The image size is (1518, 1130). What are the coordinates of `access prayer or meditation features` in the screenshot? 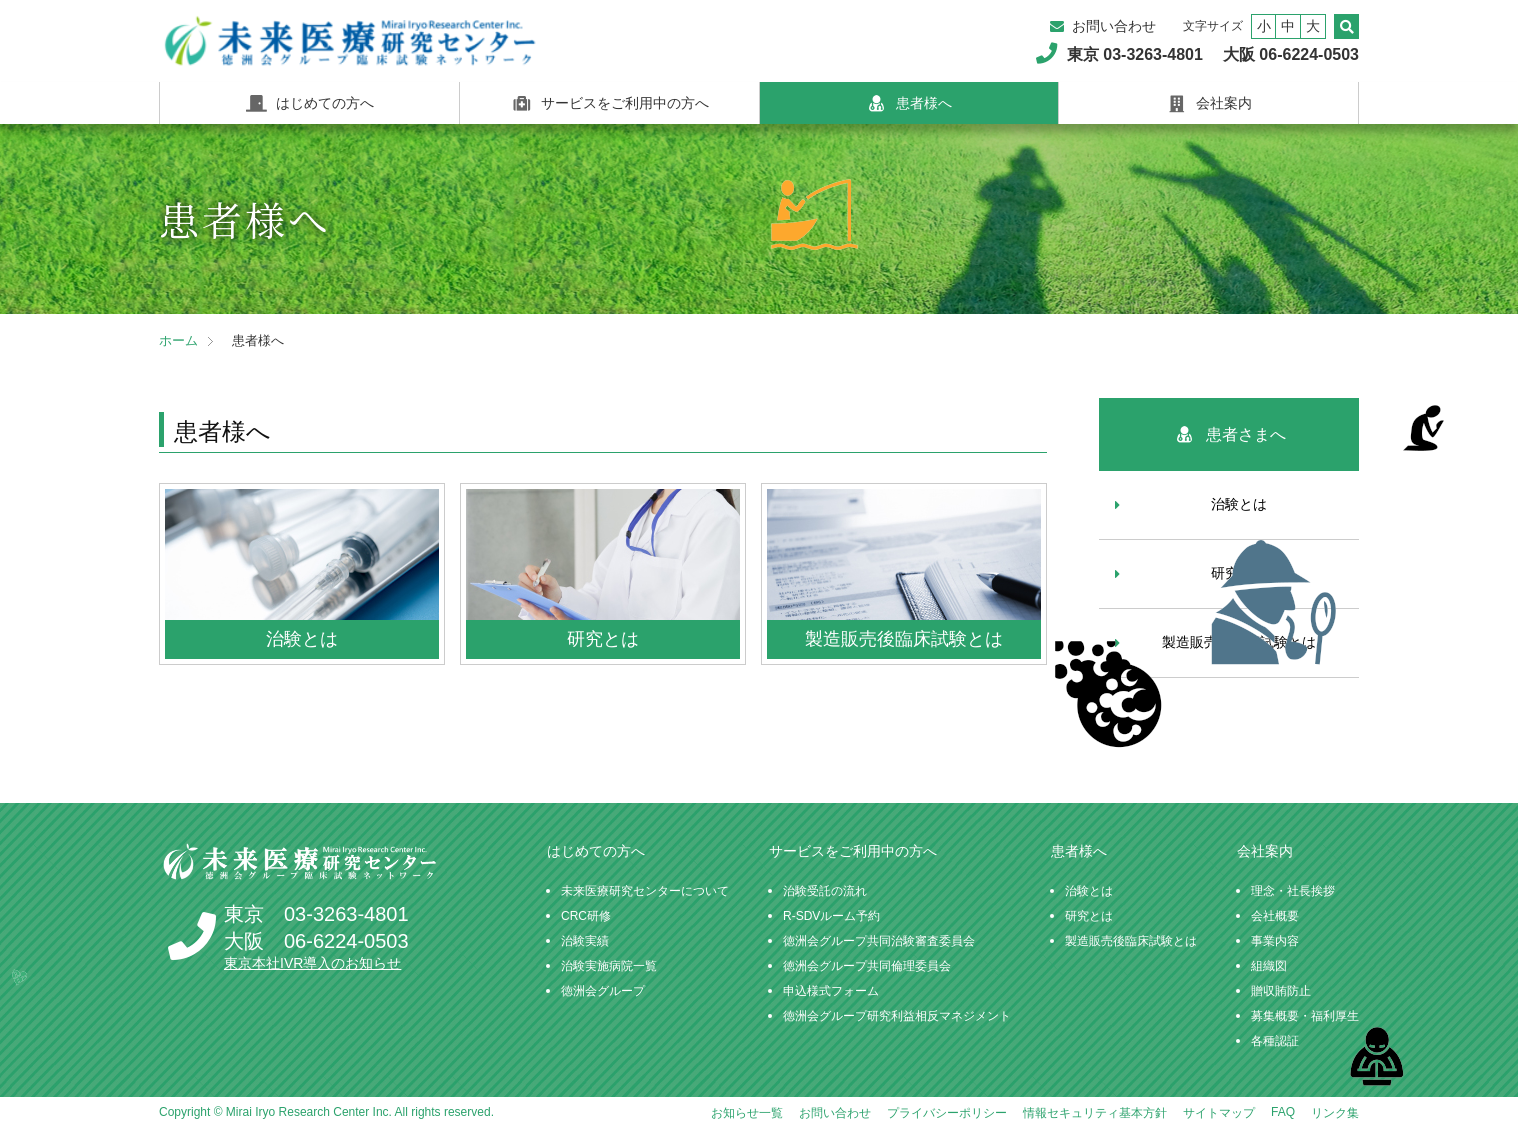 It's located at (1376, 1056).